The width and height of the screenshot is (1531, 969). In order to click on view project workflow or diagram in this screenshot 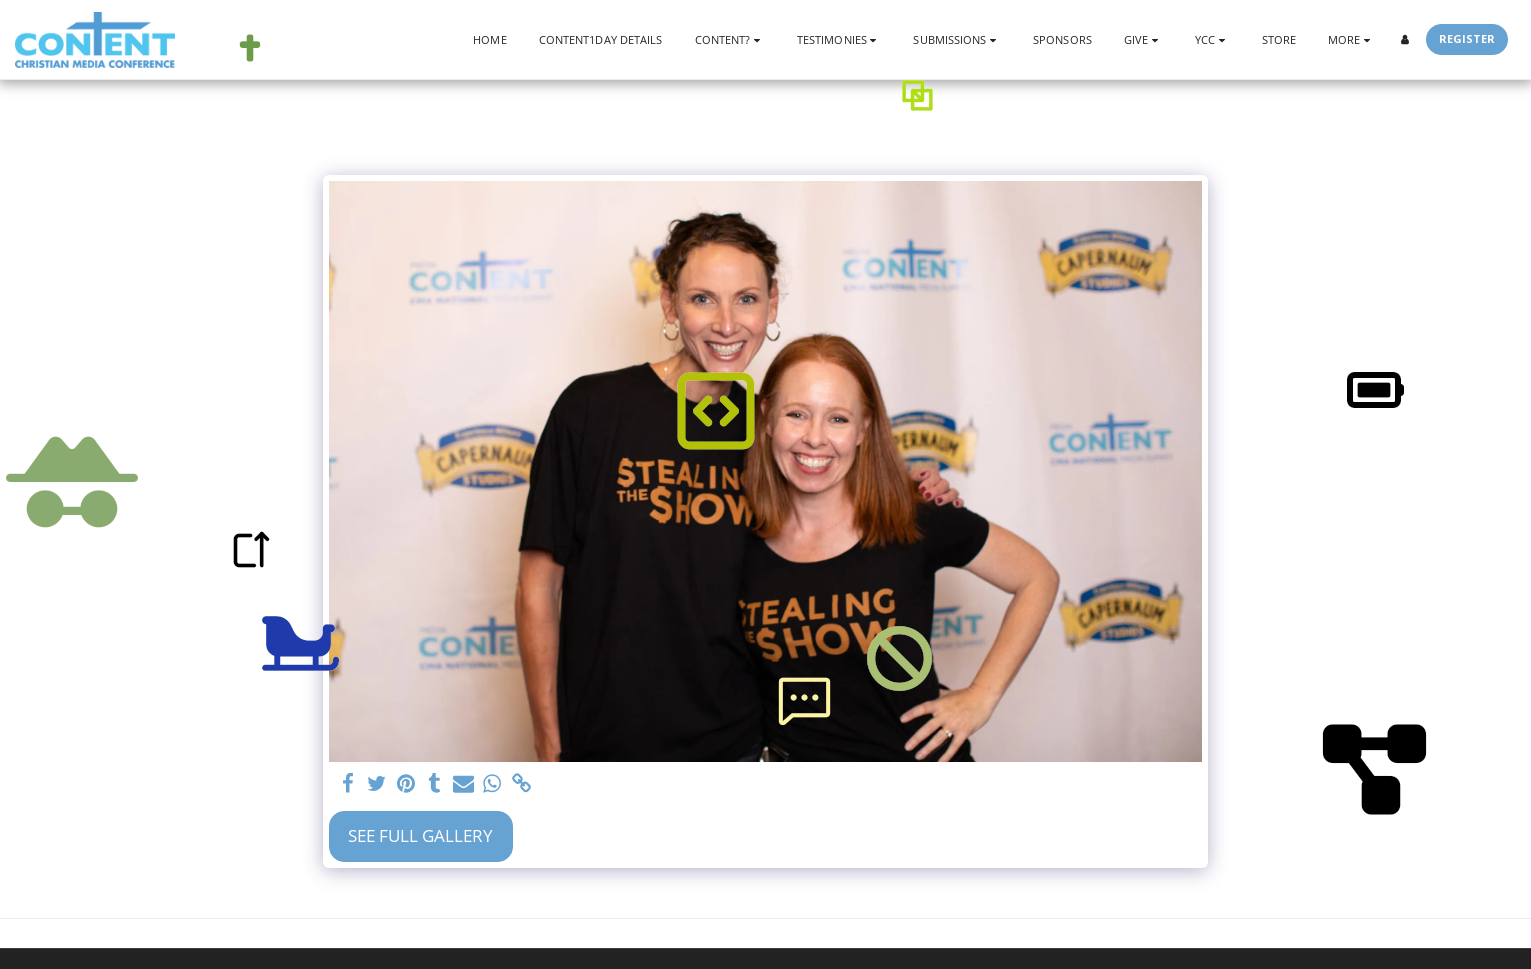, I will do `click(1374, 769)`.